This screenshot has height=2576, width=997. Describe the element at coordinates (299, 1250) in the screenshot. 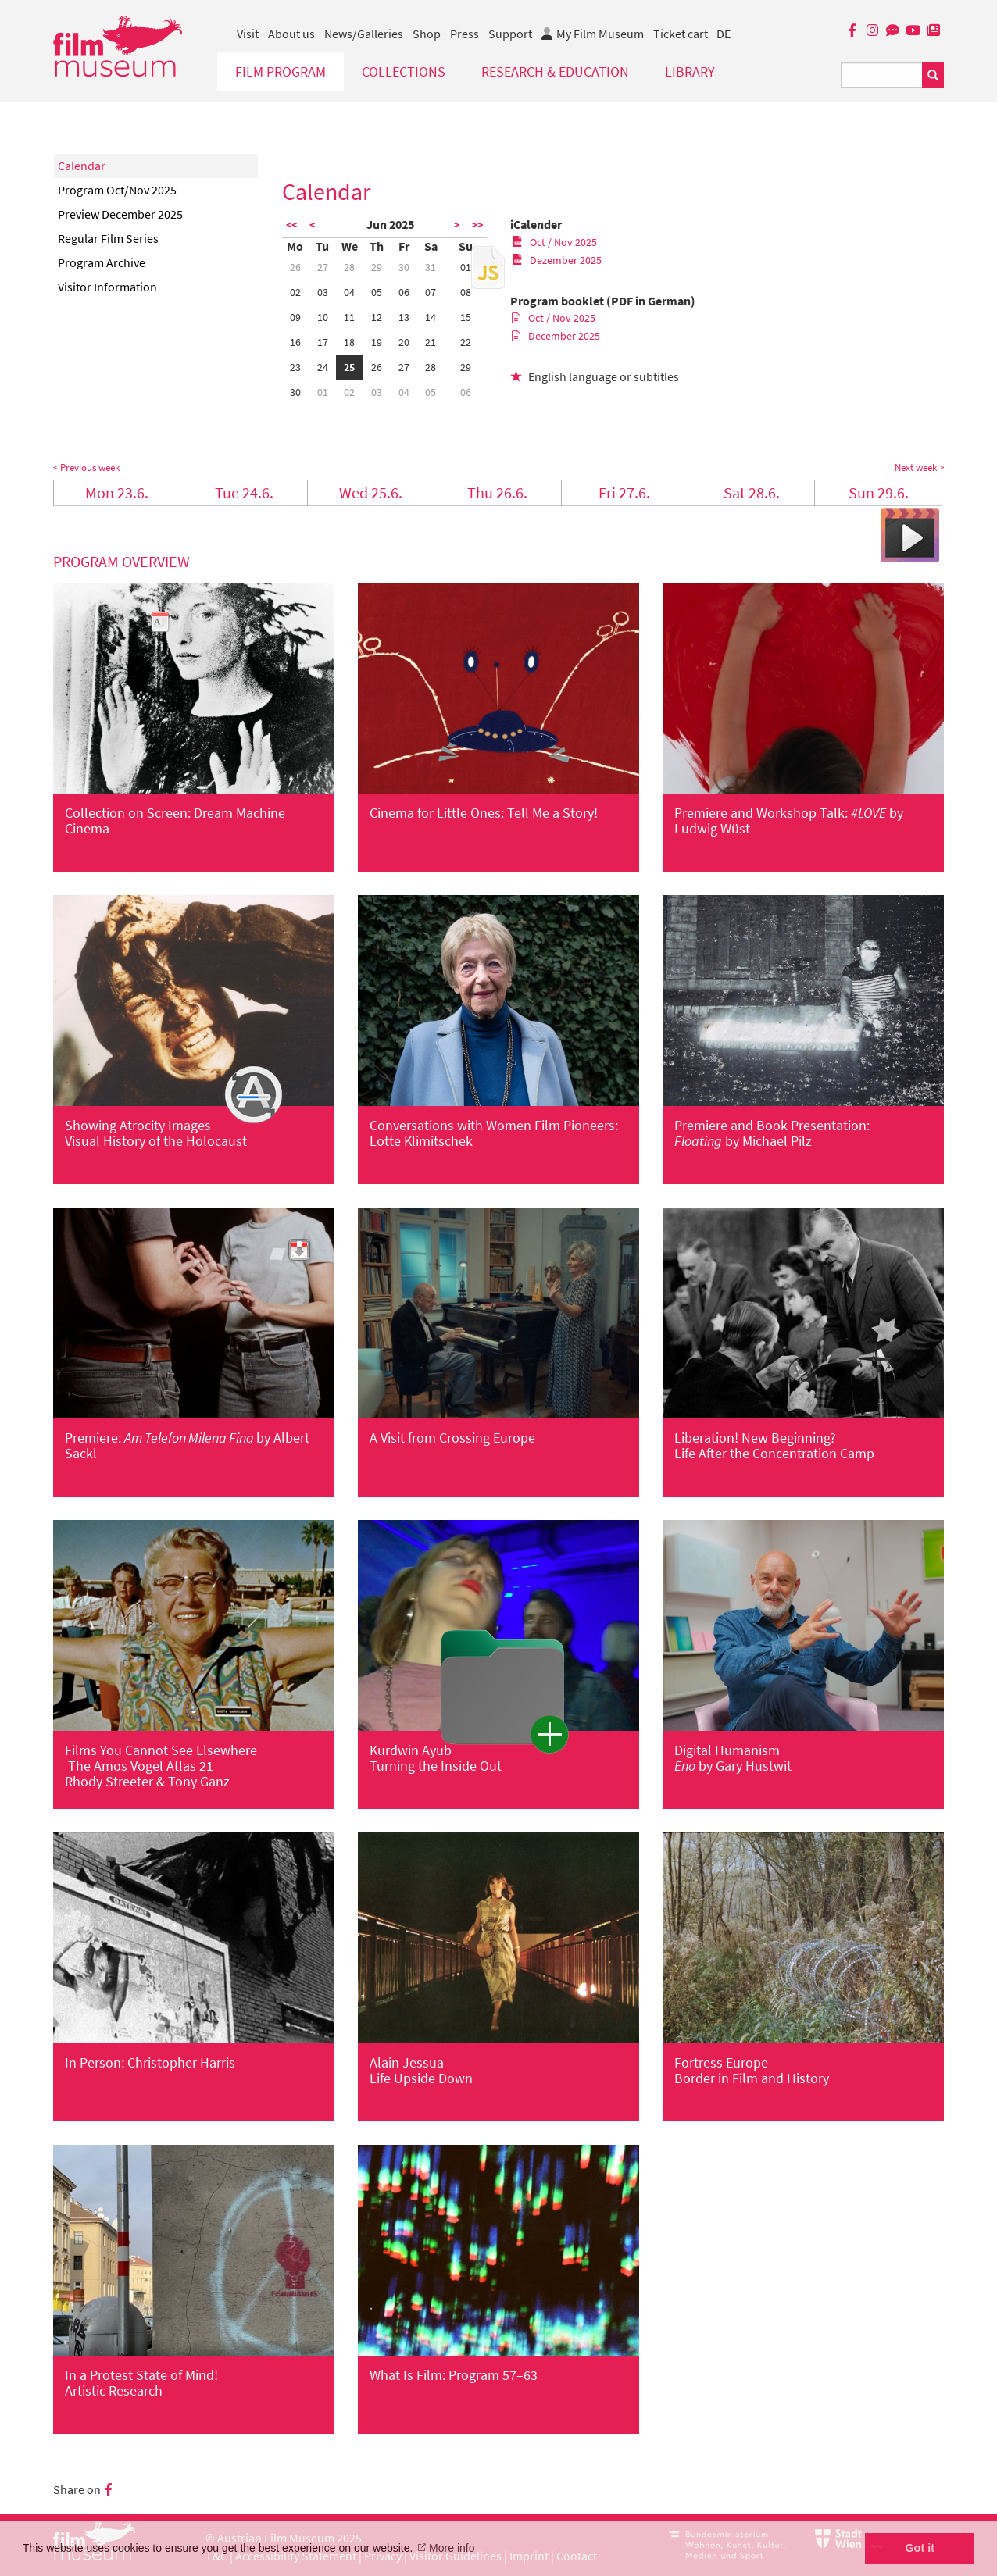

I see `open Transmission BitTorrent client` at that location.